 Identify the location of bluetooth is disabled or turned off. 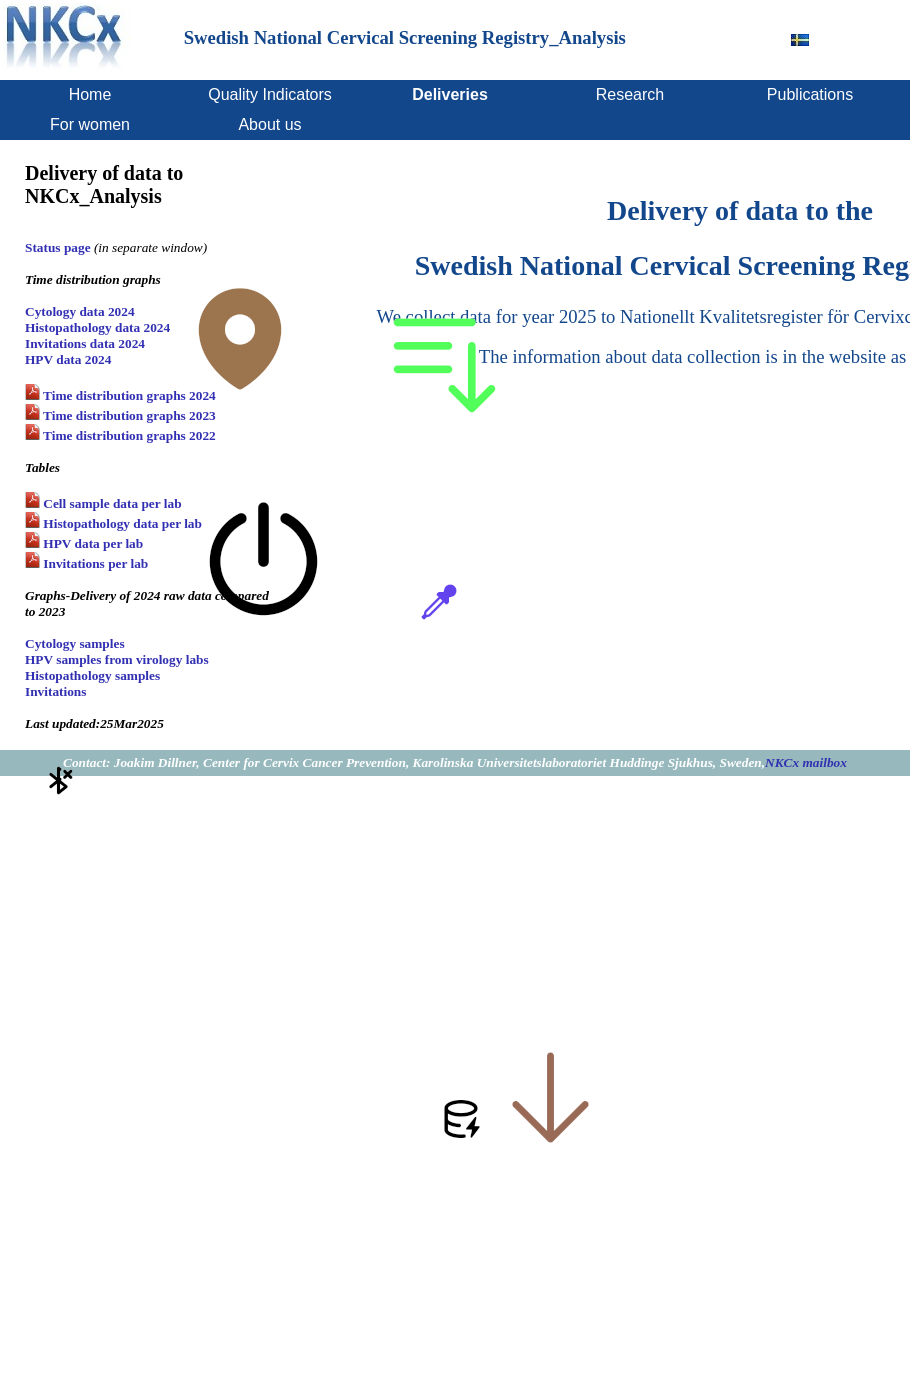
(58, 780).